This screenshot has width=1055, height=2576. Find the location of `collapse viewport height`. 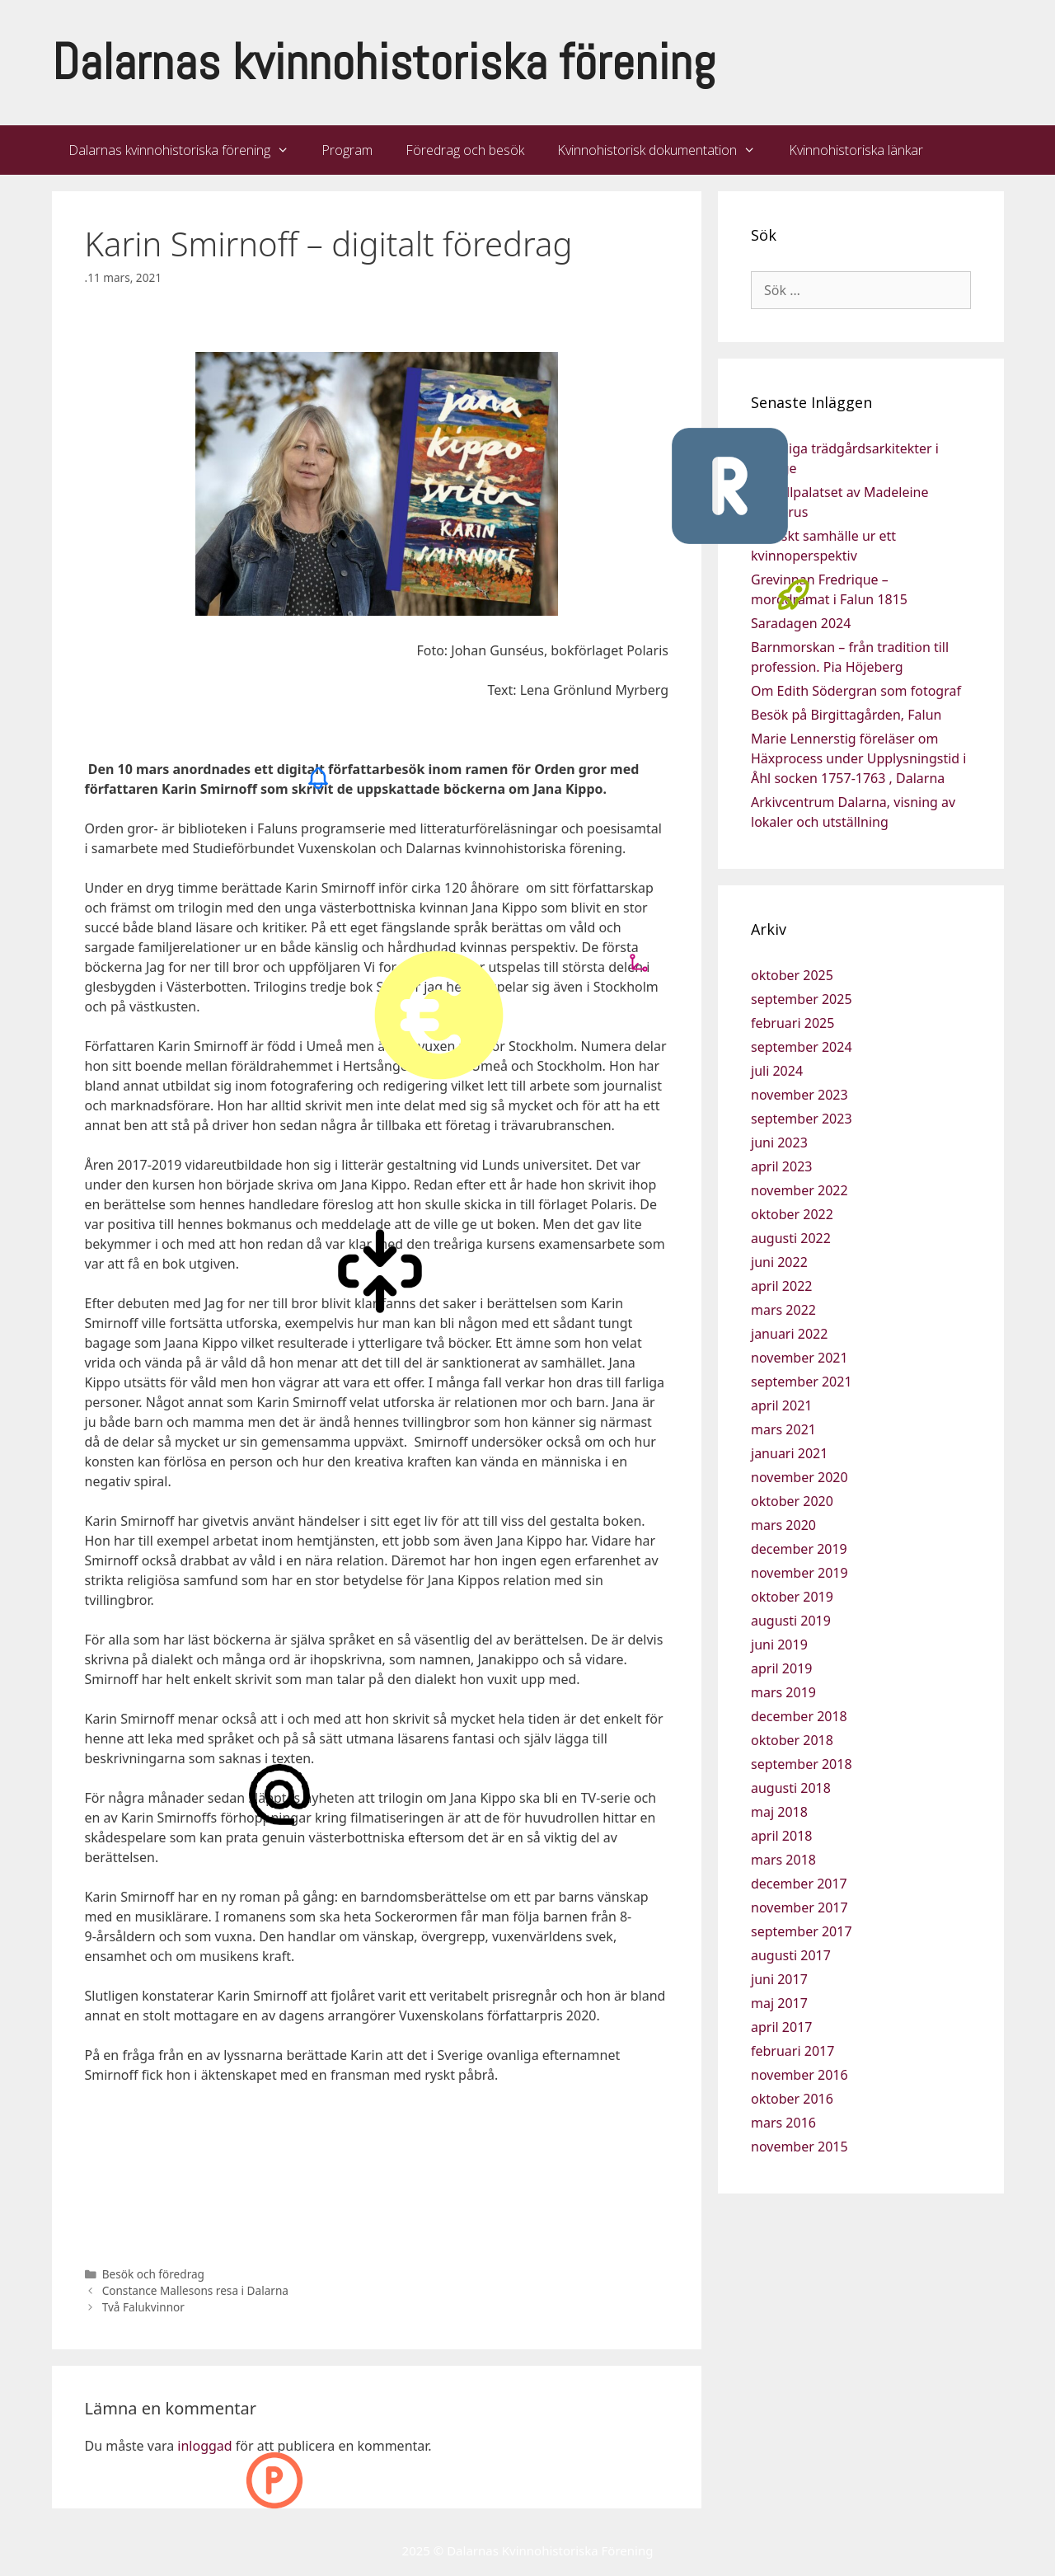

collapse viewport height is located at coordinates (380, 1271).